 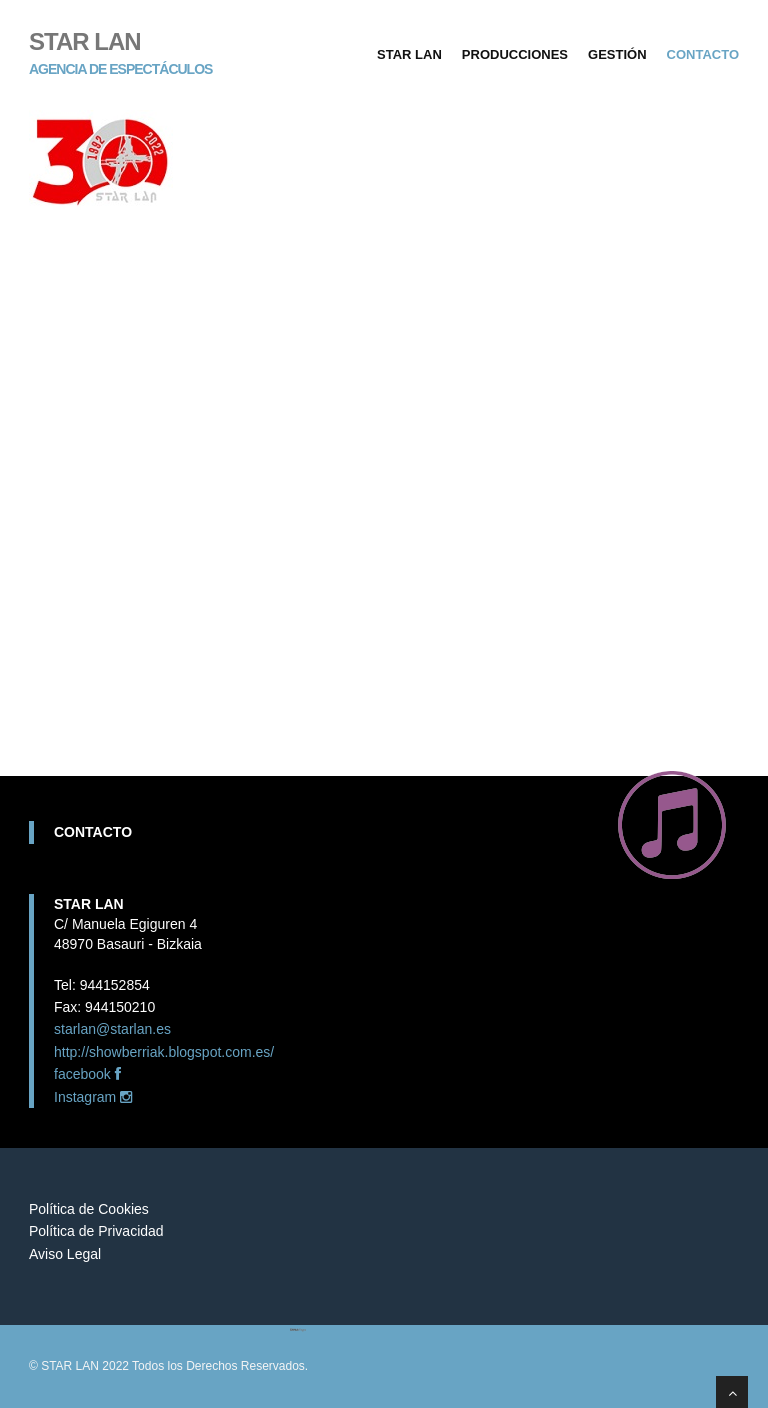 What do you see at coordinates (672, 825) in the screenshot?
I see `open itunes application` at bounding box center [672, 825].